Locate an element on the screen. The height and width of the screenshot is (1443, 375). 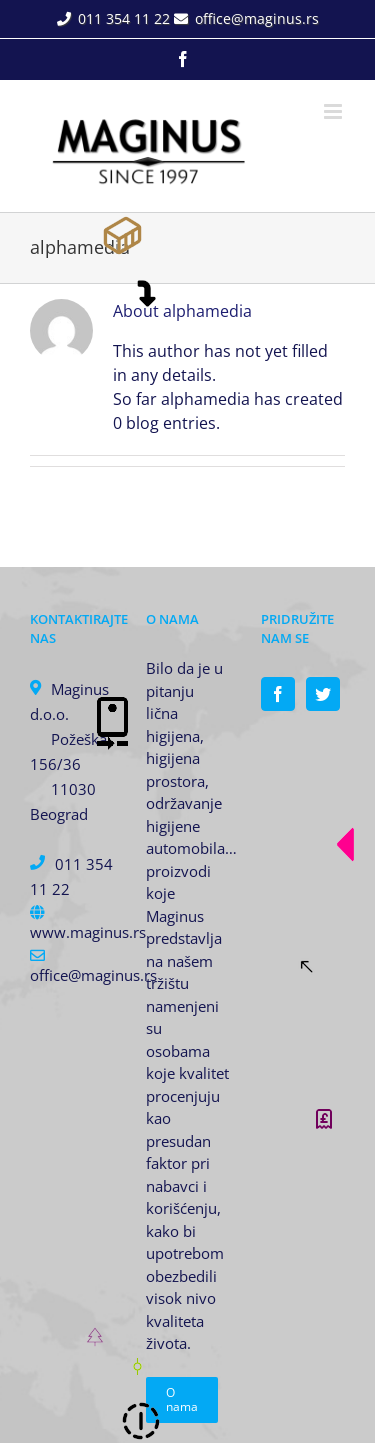
navigate to the previous item or page is located at coordinates (345, 844).